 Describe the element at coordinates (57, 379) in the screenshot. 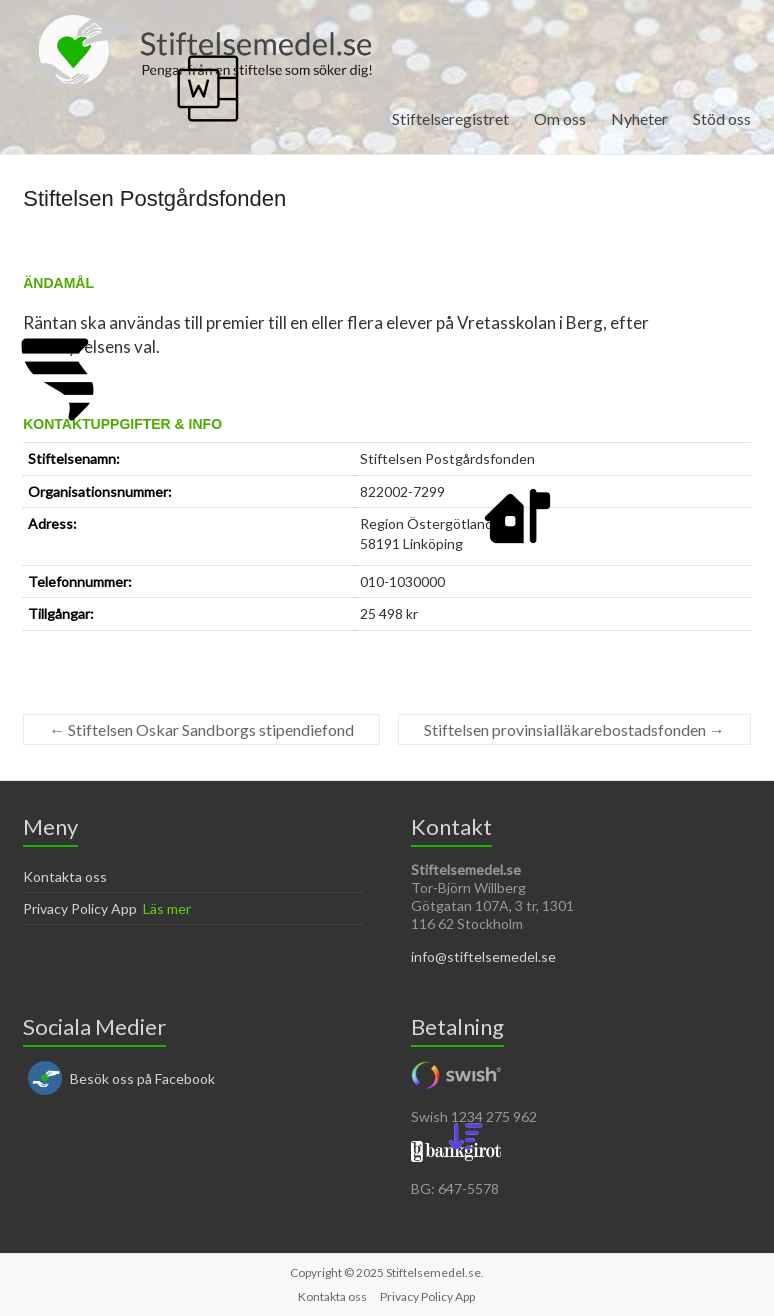

I see `indicates severe weather alert or tornado warning` at that location.